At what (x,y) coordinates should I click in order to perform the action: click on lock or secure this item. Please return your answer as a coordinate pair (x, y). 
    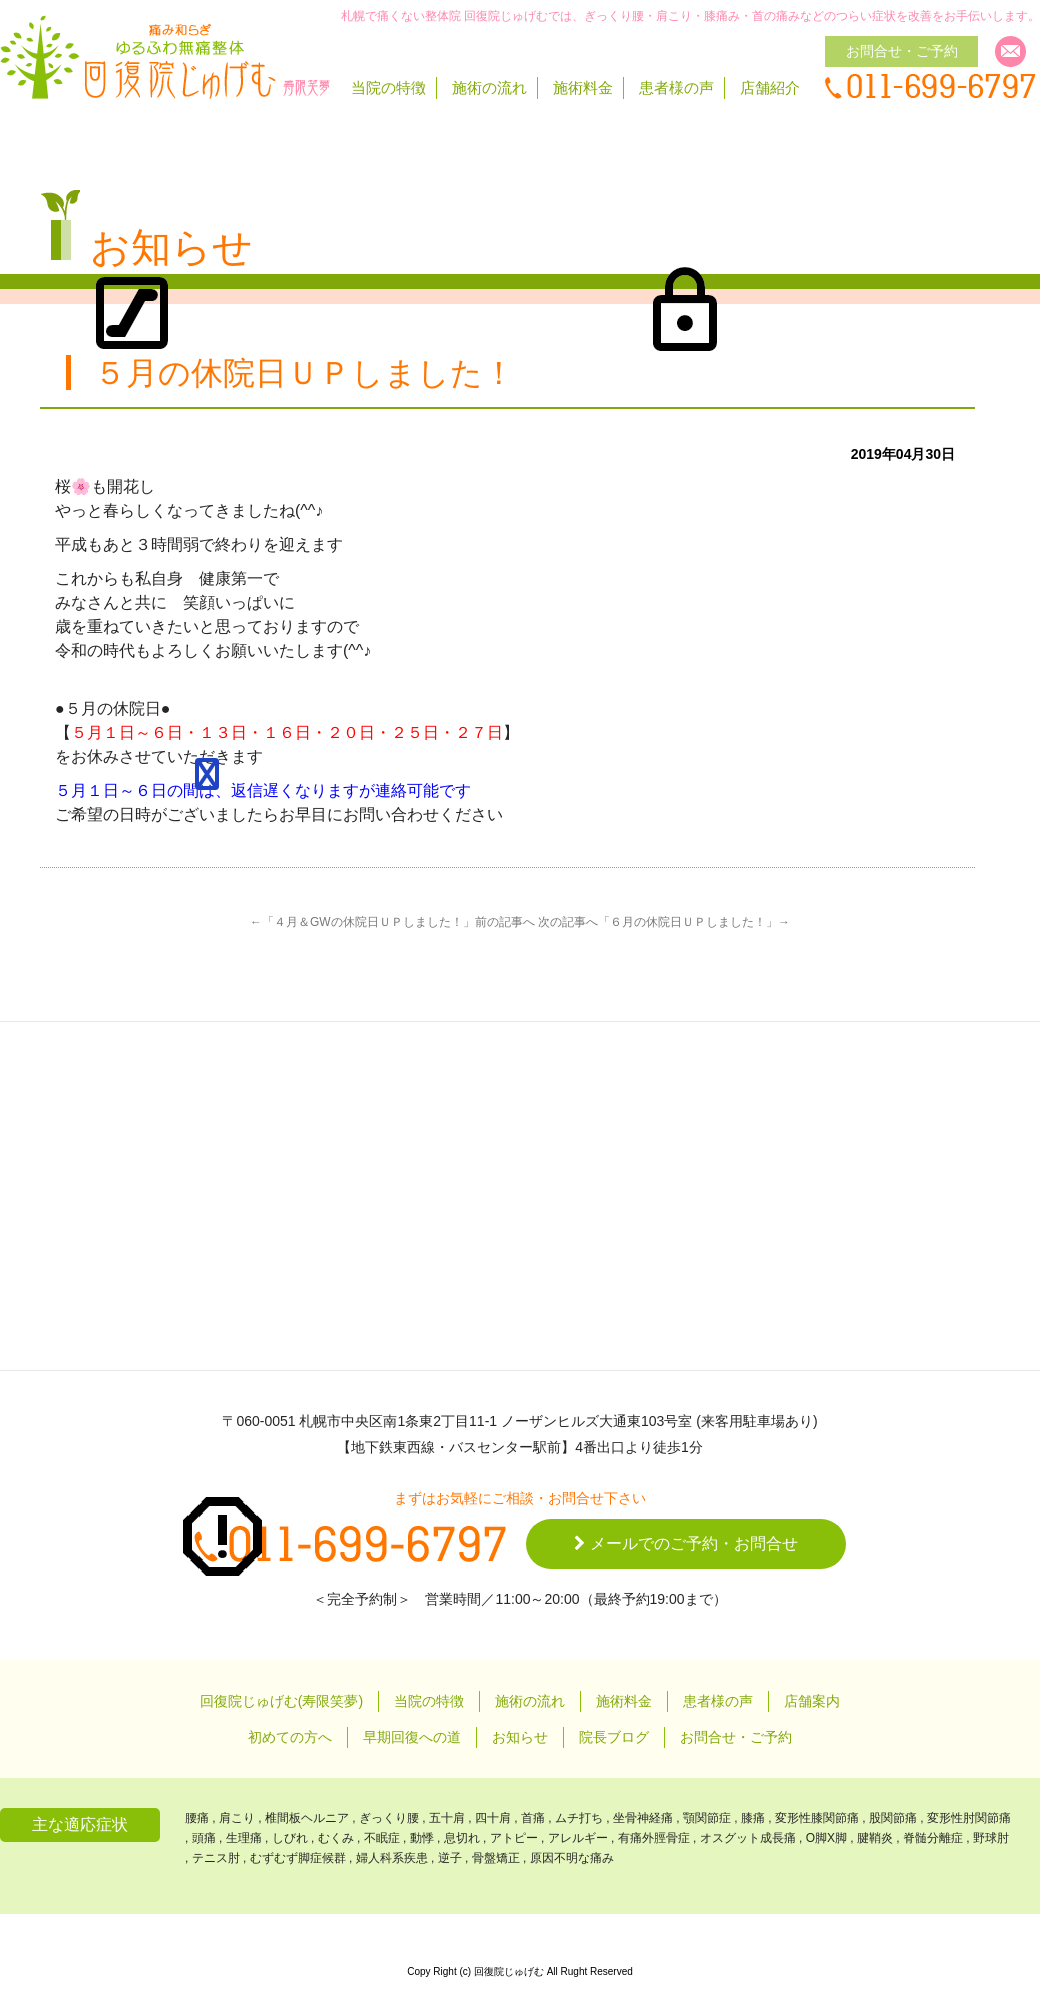
    Looking at the image, I should click on (685, 311).